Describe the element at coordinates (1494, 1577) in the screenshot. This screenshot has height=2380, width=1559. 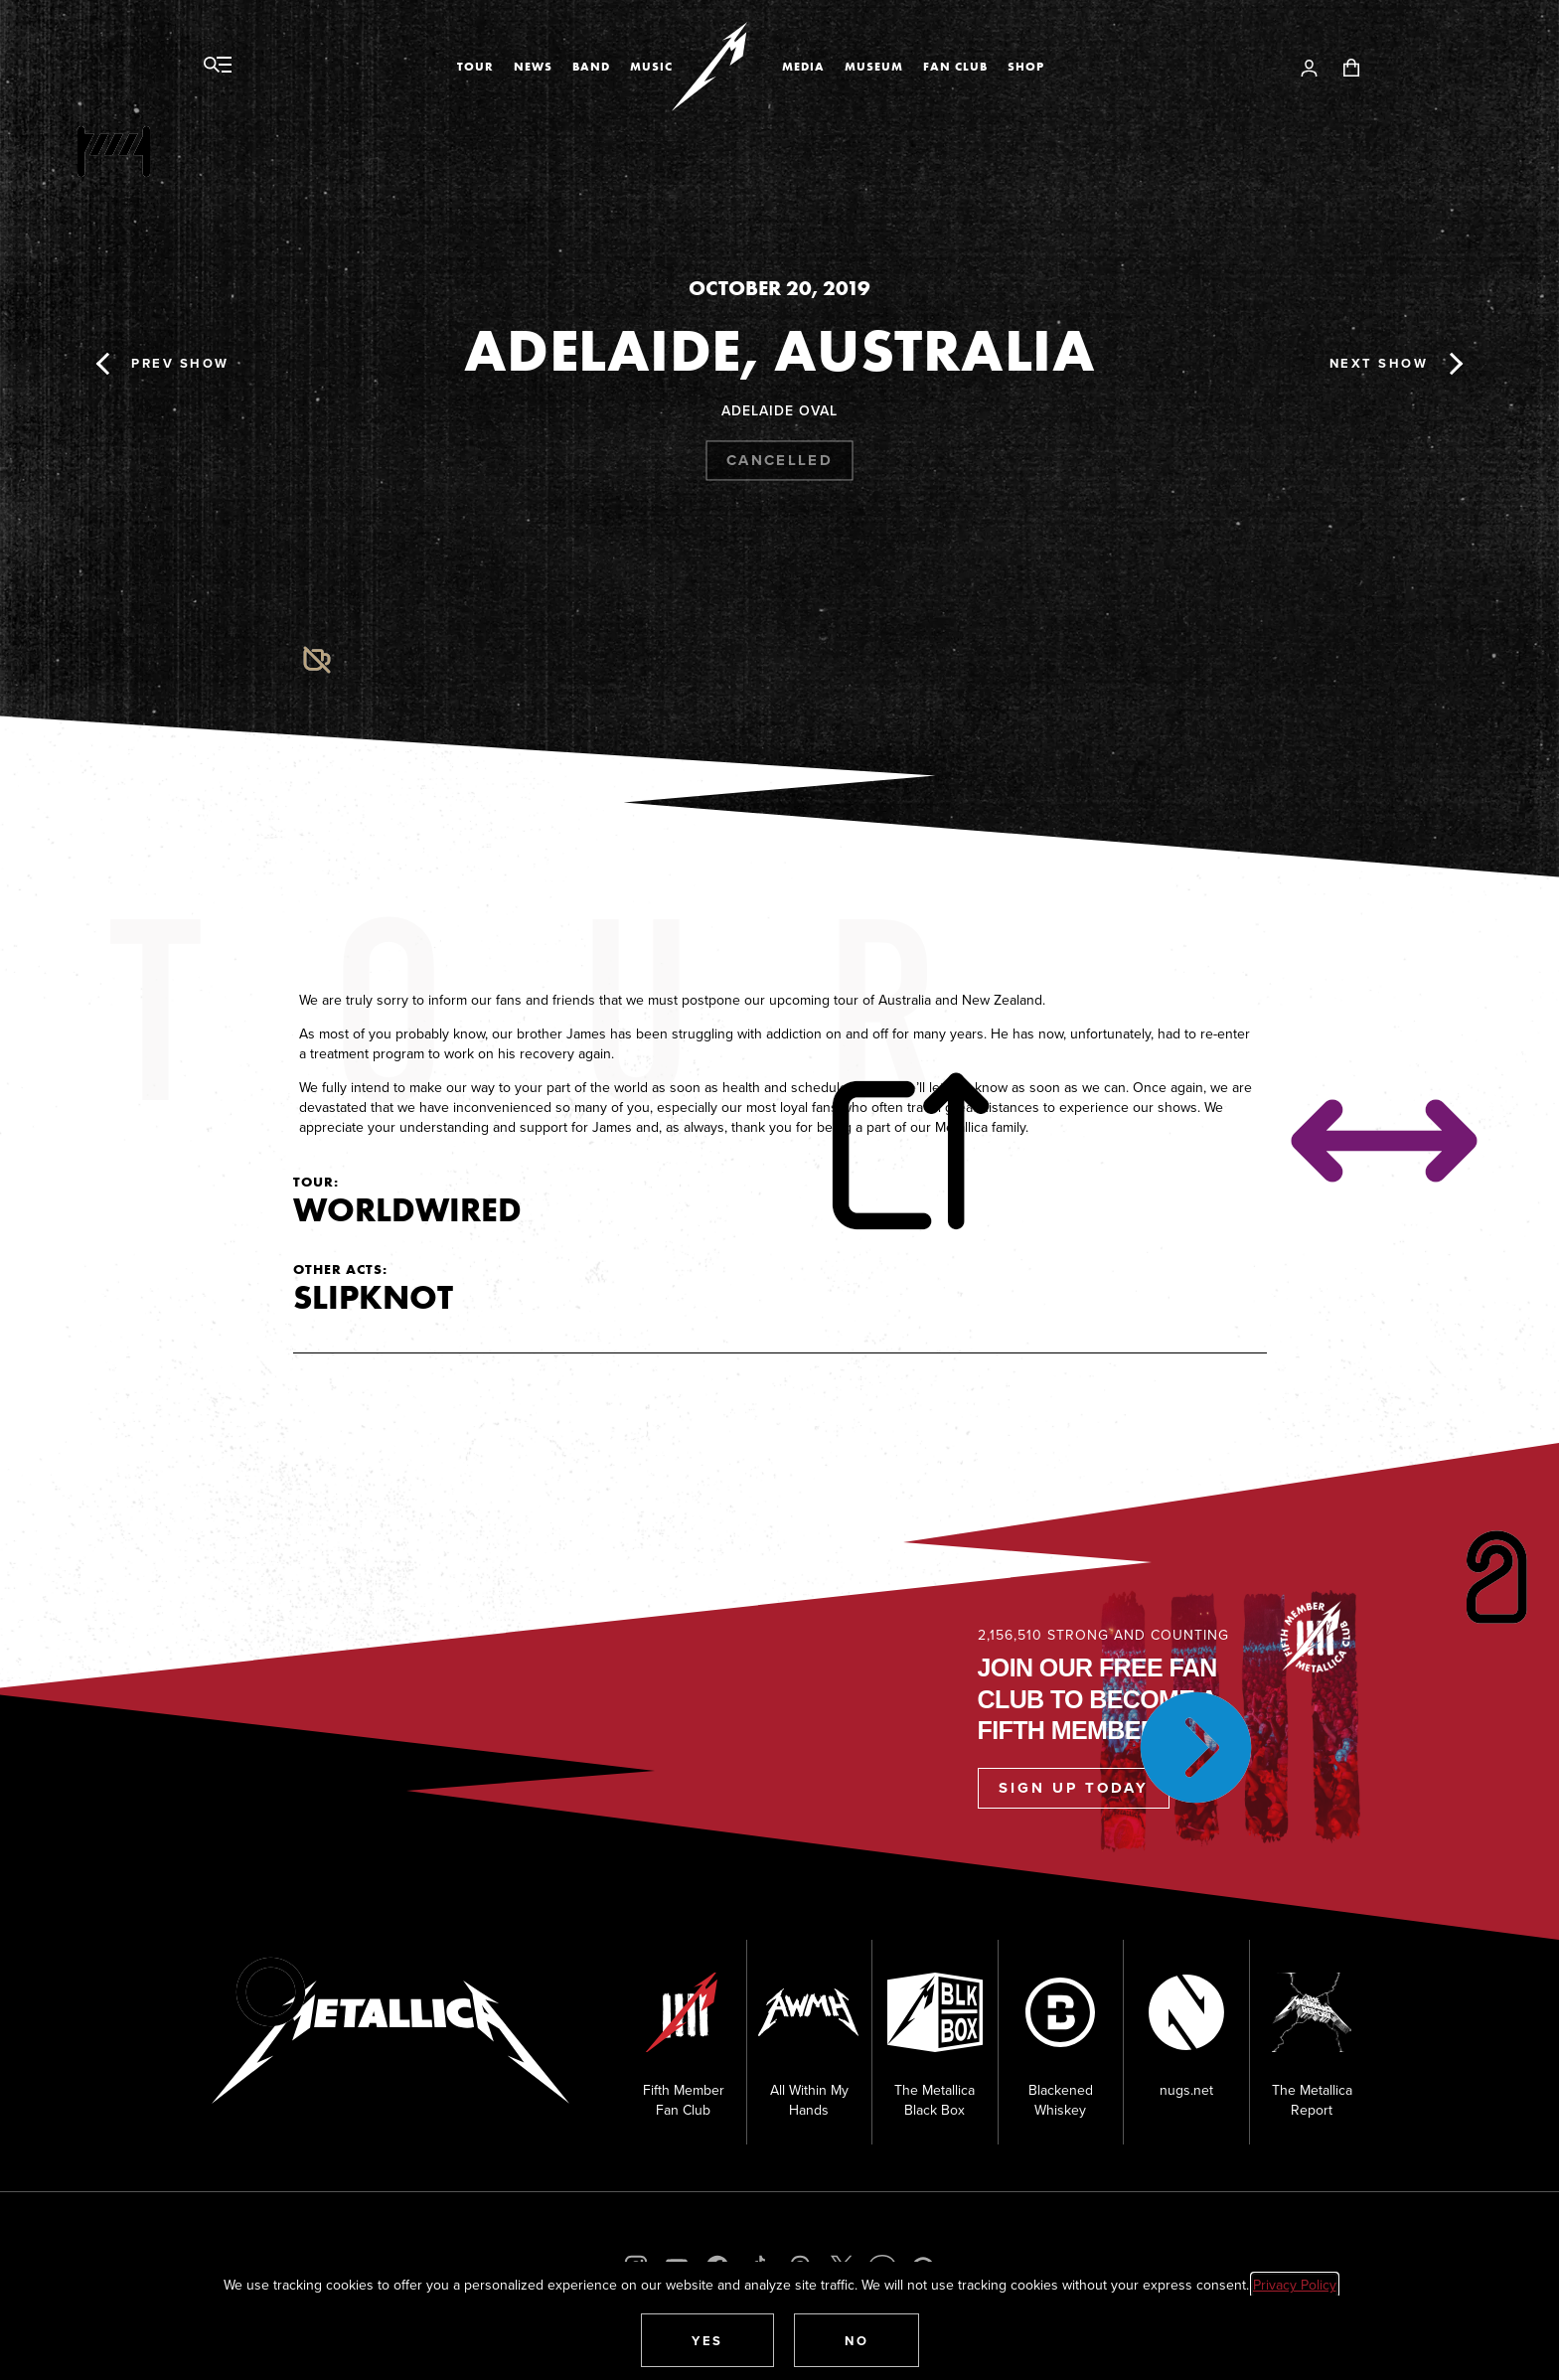
I see `access hotel or accommodation services` at that location.